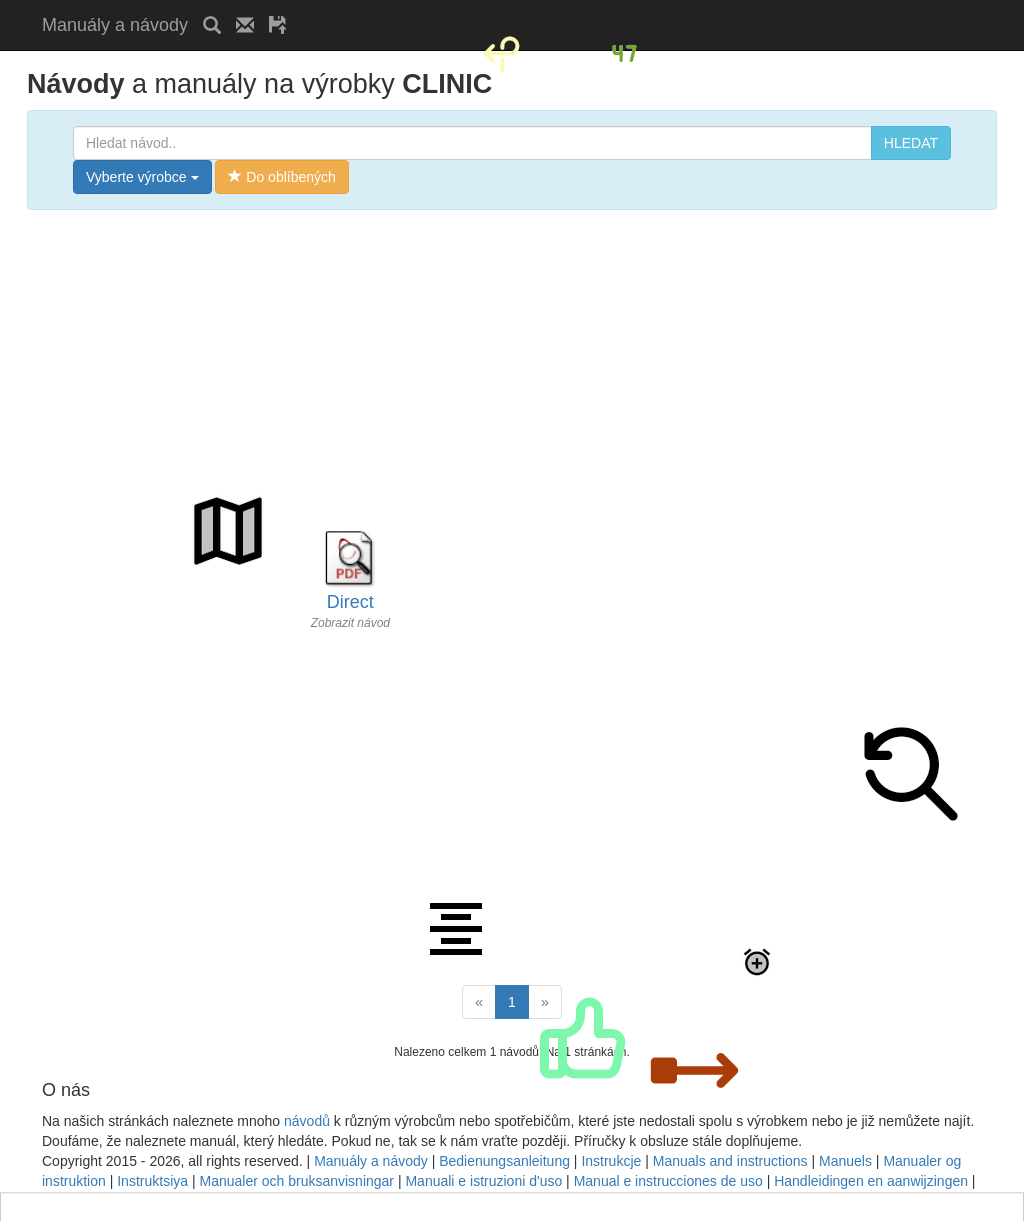 The height and width of the screenshot is (1221, 1024). I want to click on move item to the right, so click(694, 1070).